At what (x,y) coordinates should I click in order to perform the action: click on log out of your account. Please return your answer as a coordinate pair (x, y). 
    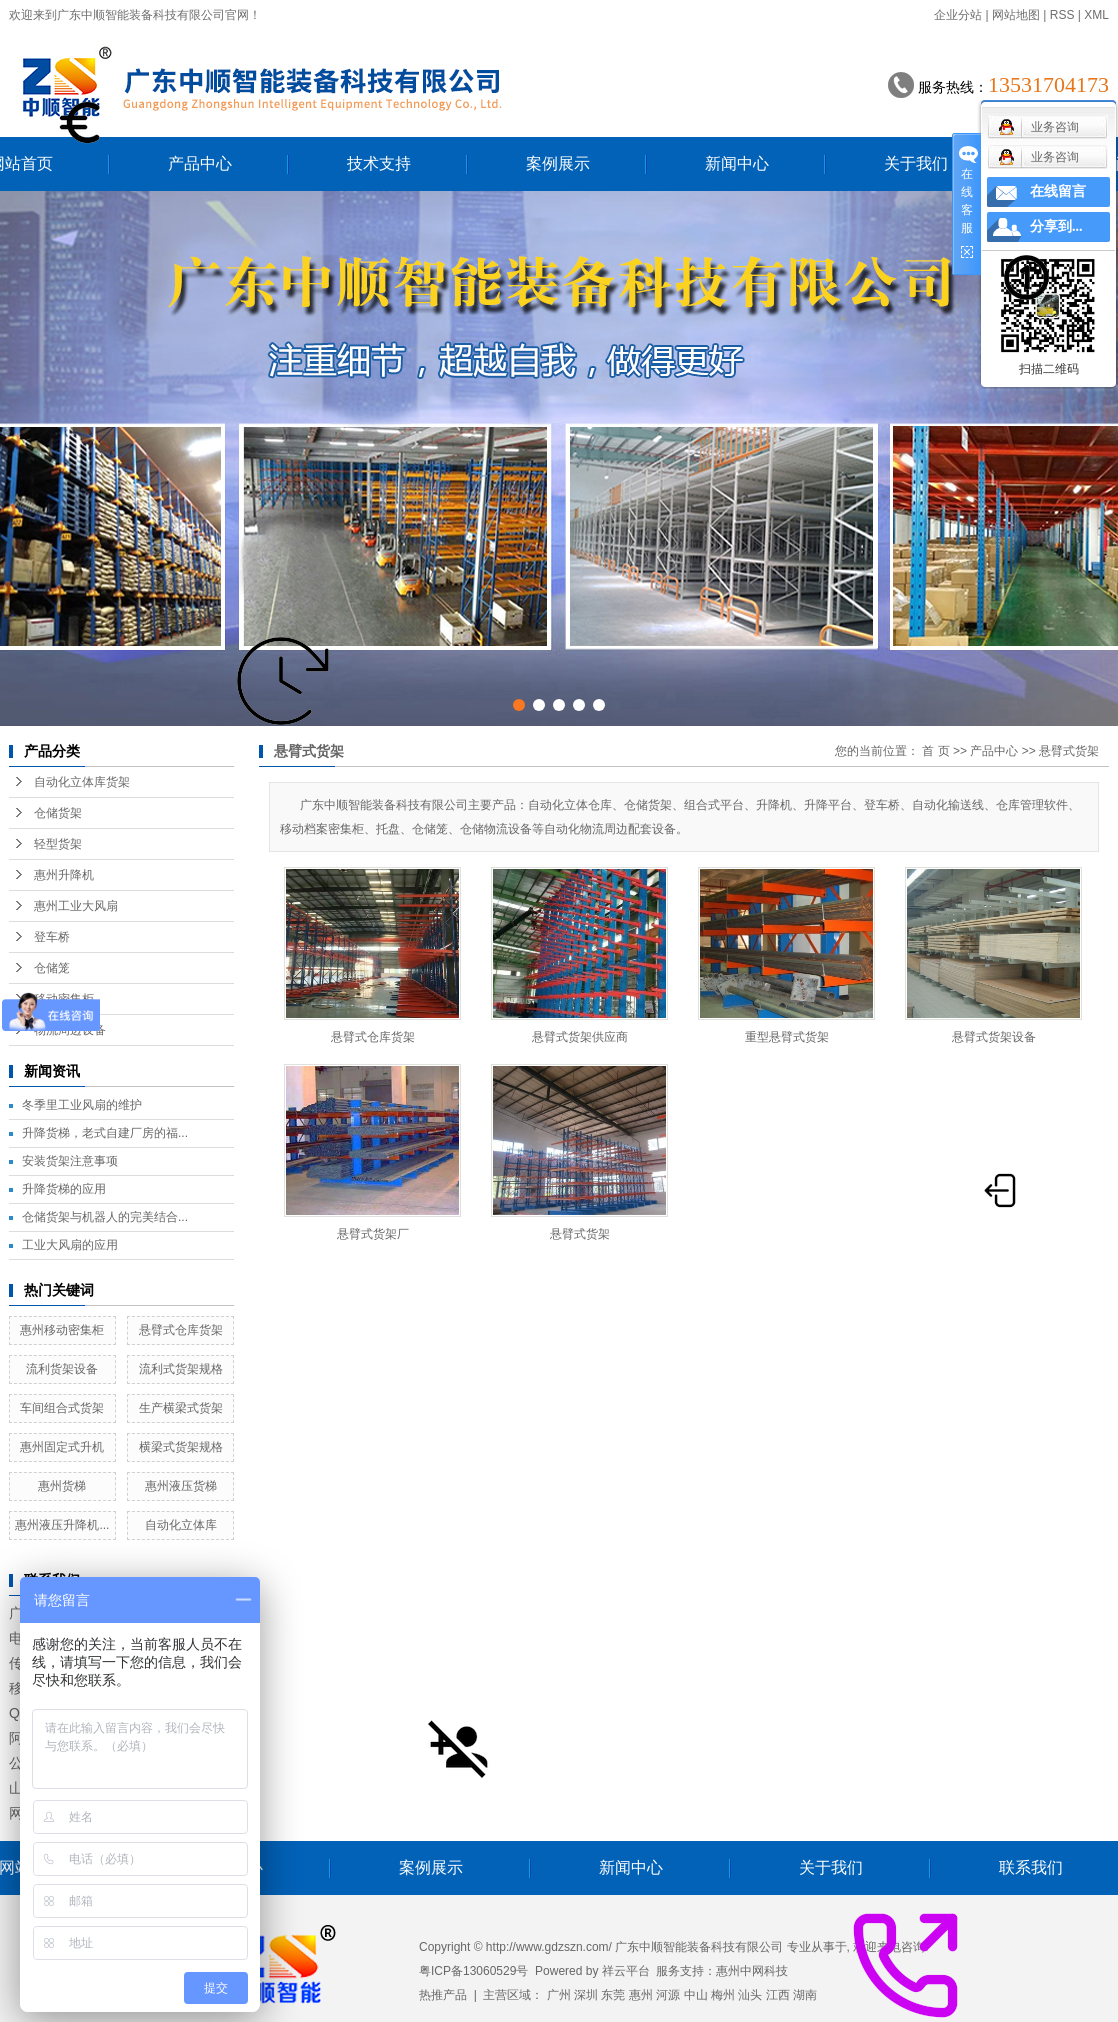
    Looking at the image, I should click on (1002, 1190).